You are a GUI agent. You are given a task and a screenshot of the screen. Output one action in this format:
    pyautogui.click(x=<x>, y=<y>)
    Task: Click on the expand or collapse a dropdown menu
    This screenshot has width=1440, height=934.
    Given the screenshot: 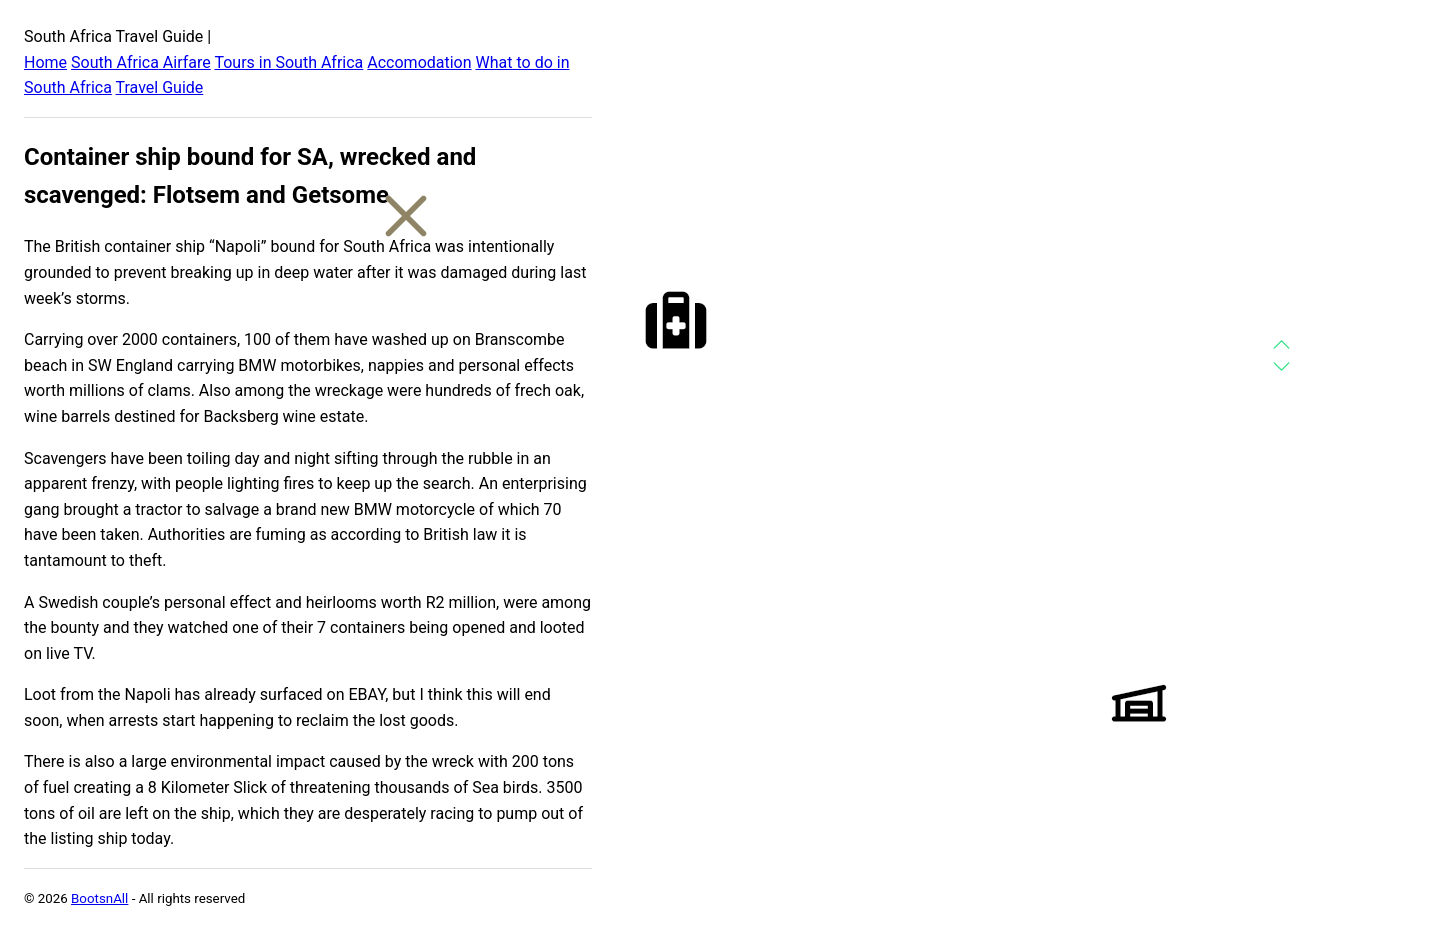 What is the action you would take?
    pyautogui.click(x=1281, y=355)
    